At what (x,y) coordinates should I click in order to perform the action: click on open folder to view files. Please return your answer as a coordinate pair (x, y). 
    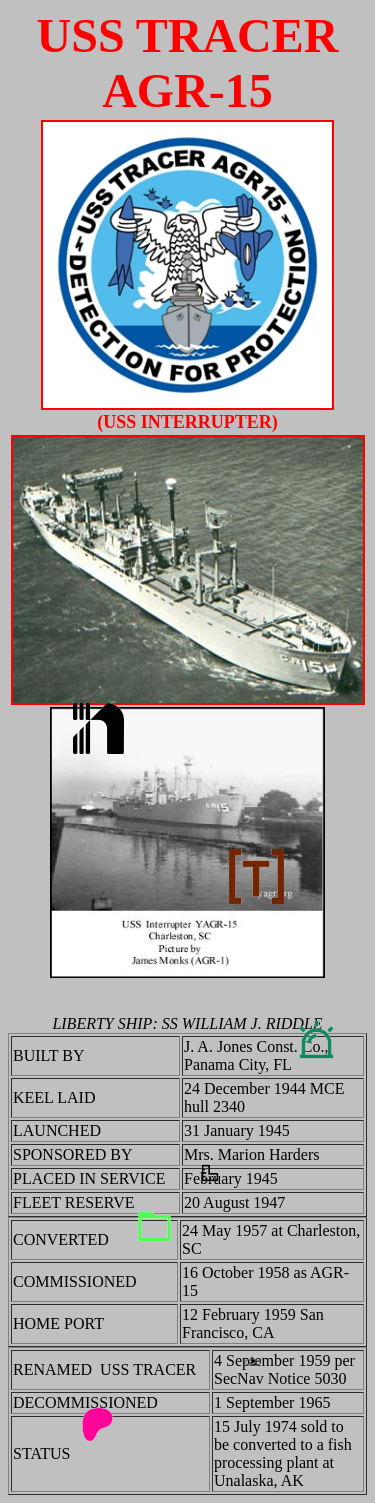
    Looking at the image, I should click on (154, 1226).